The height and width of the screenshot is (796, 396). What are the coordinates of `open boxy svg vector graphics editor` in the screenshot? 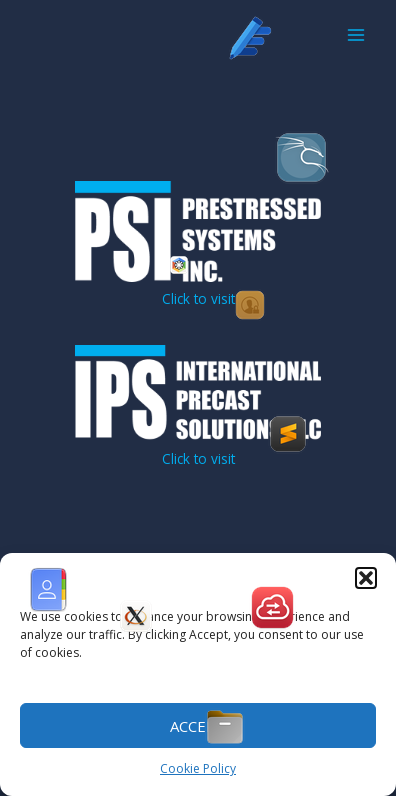 It's located at (179, 265).